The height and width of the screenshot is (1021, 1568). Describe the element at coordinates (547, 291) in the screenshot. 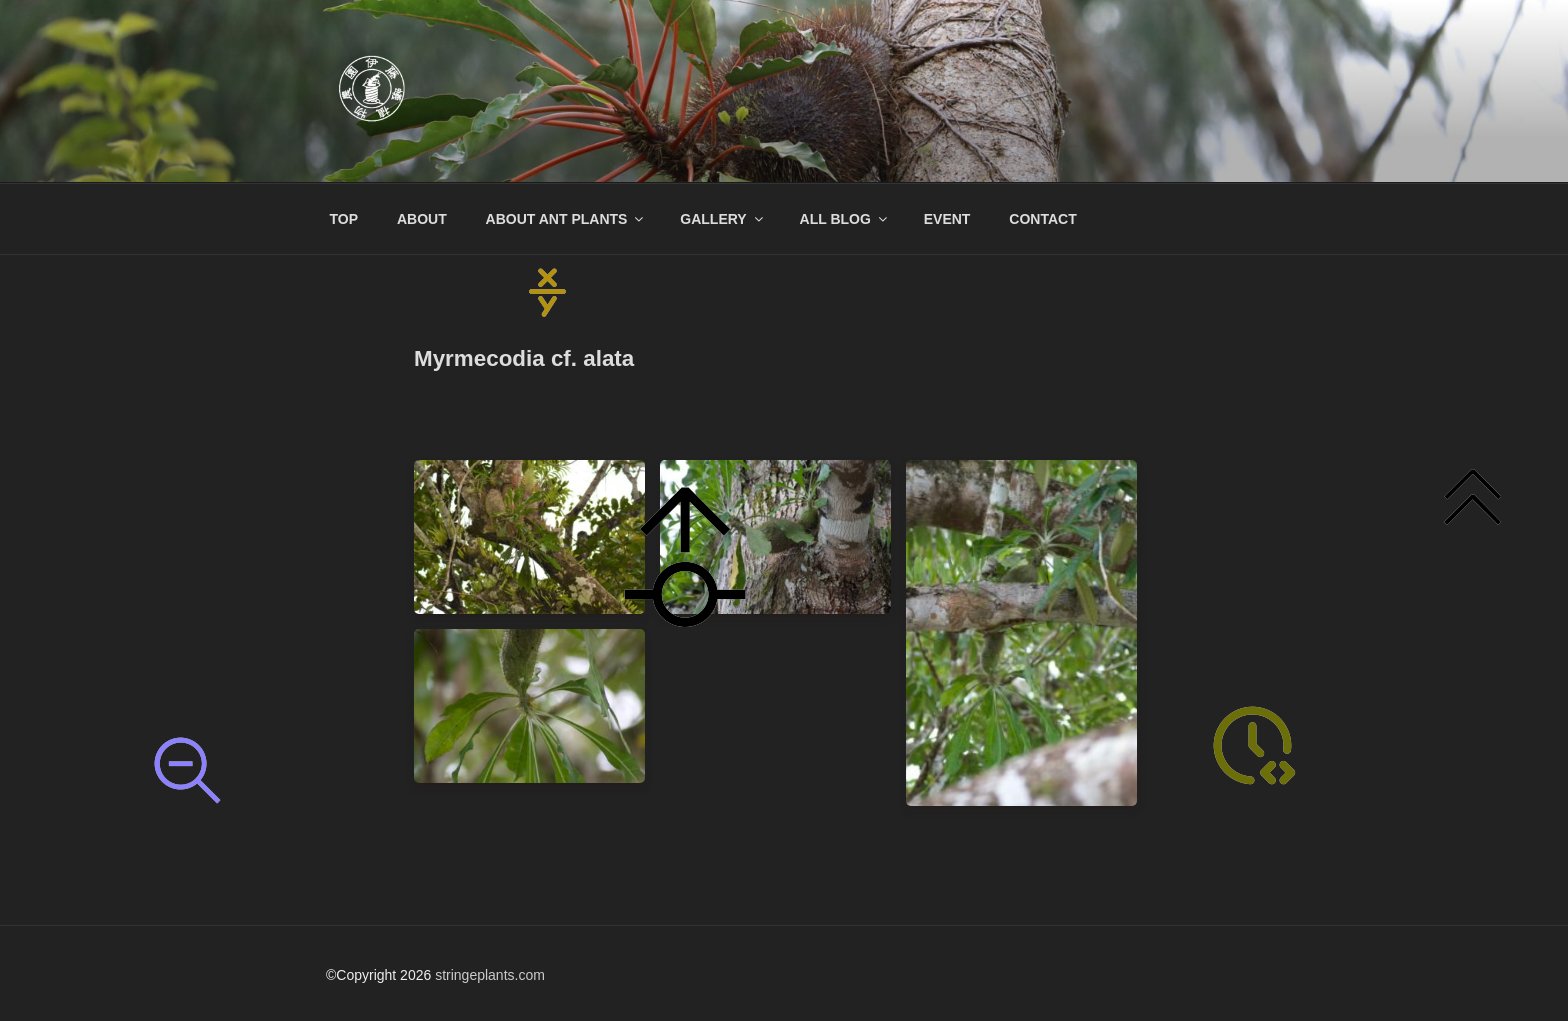

I see `perform division calculation` at that location.